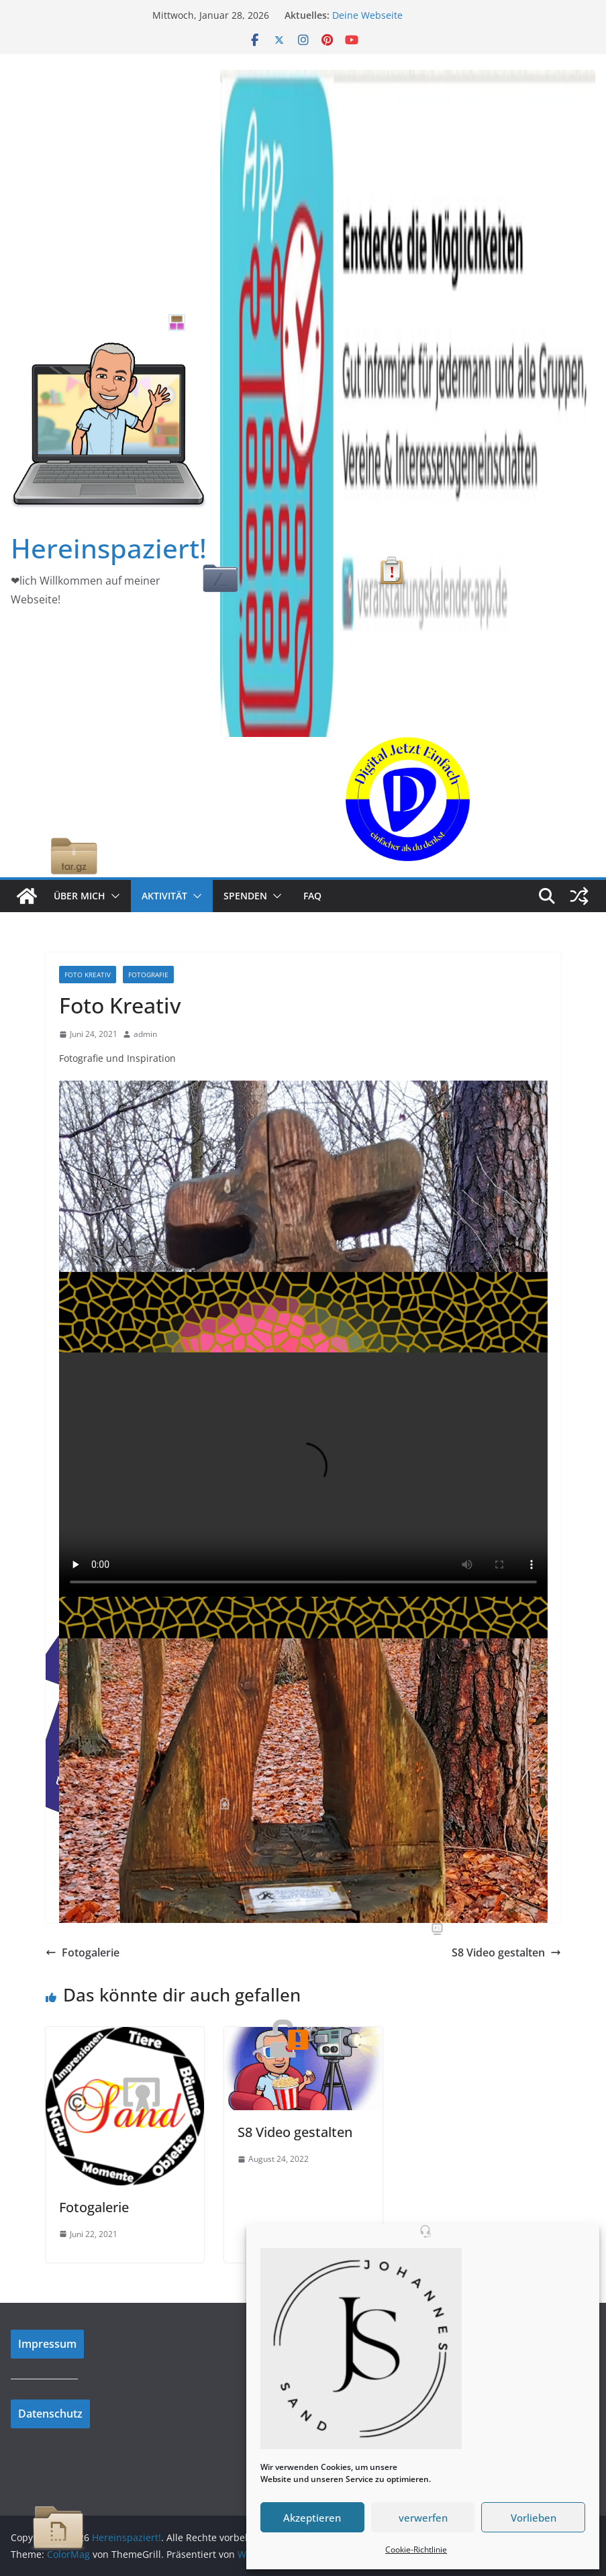  Describe the element at coordinates (224, 1803) in the screenshot. I see `indicates battery is fully charged` at that location.